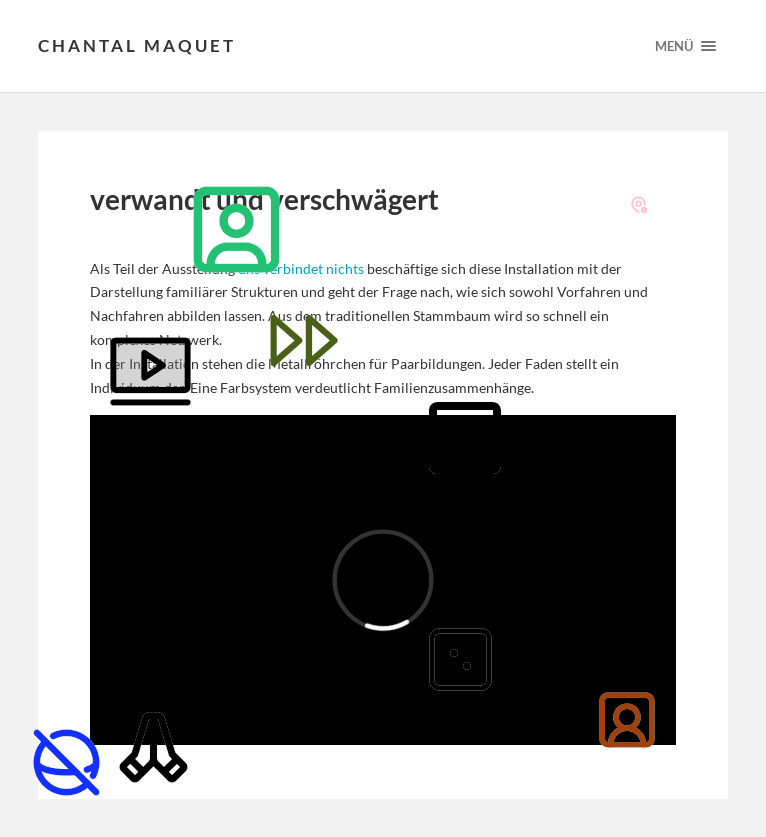  Describe the element at coordinates (627, 720) in the screenshot. I see `view user profile` at that location.